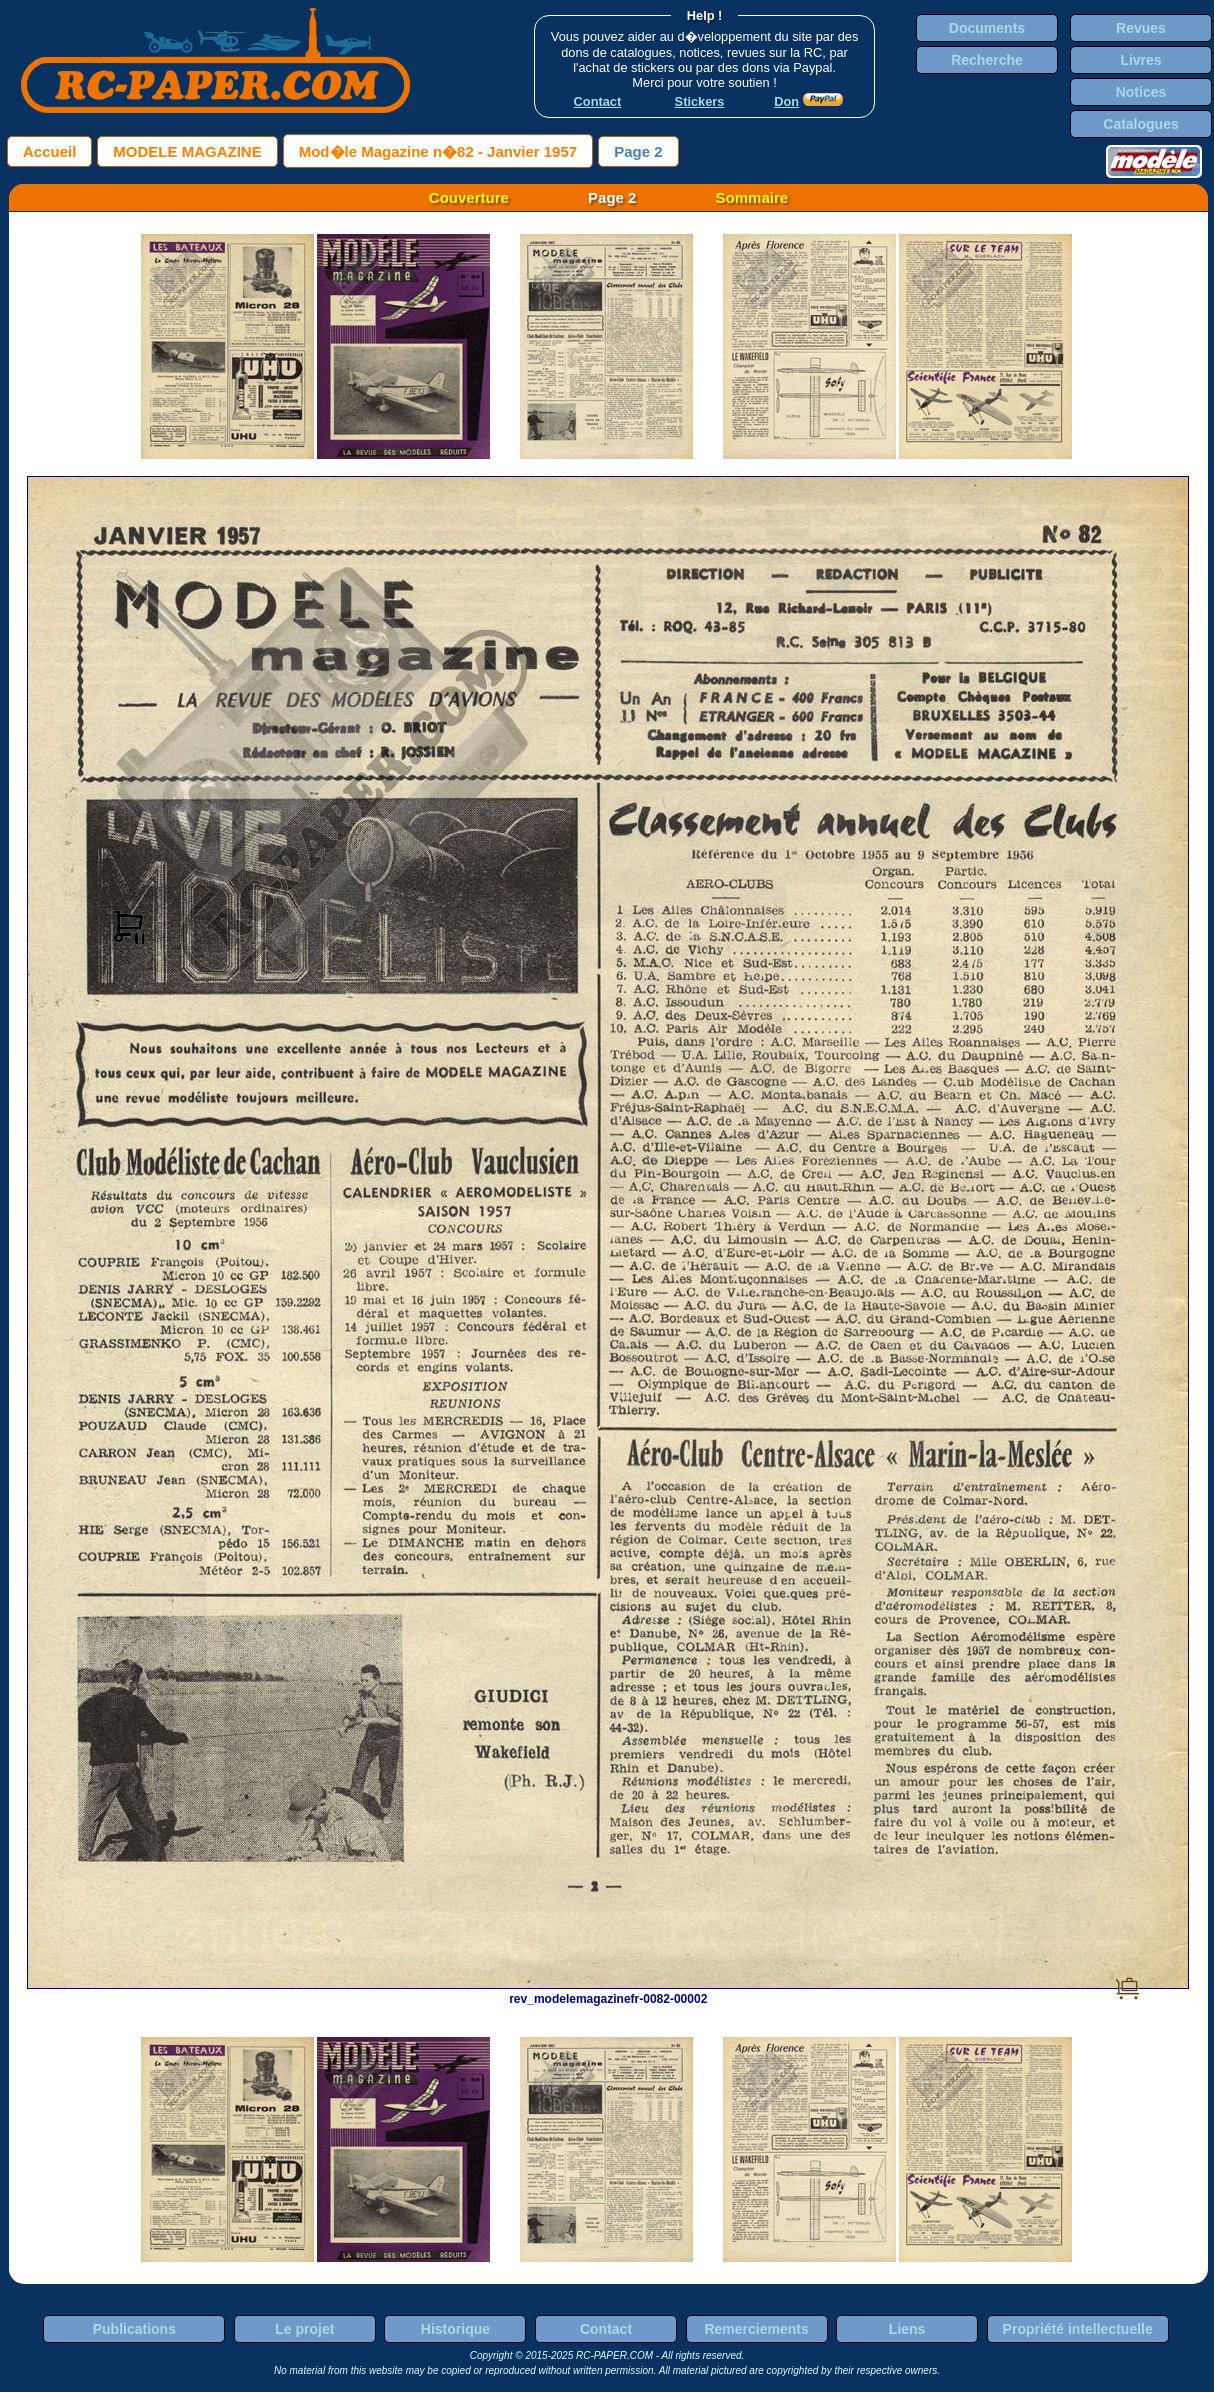 Image resolution: width=1214 pixels, height=2392 pixels. I want to click on access luggage or baggage services, so click(1127, 1988).